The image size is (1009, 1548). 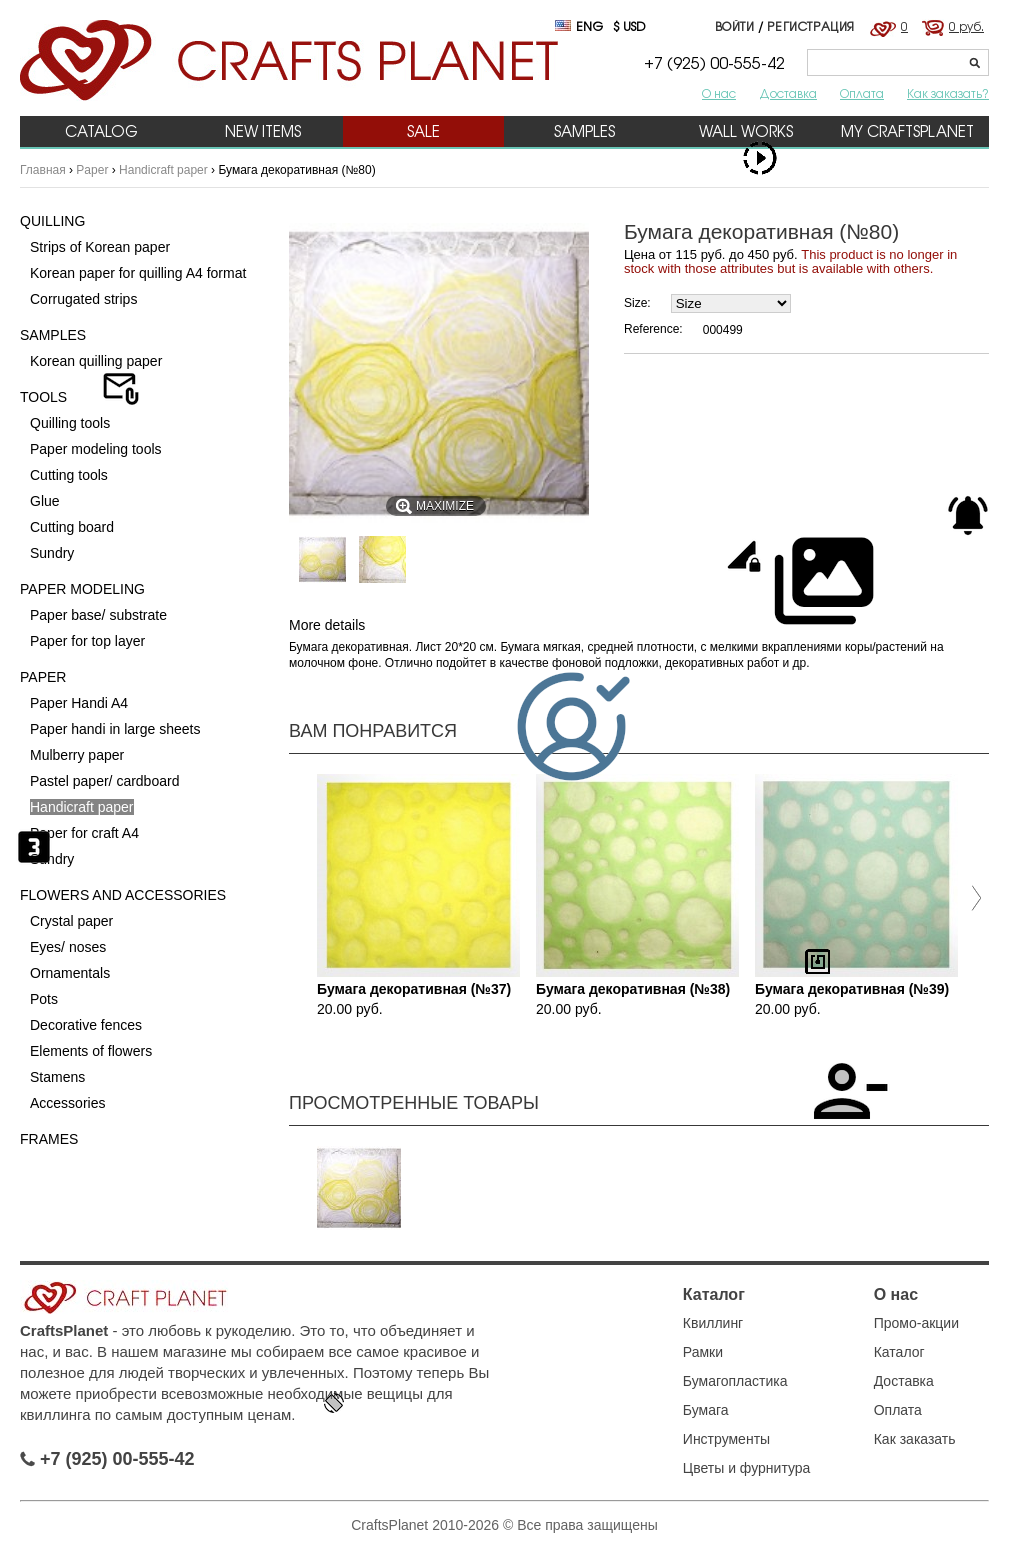 What do you see at coordinates (743, 556) in the screenshot?
I see `indicates a secured or password-protected network connection` at bounding box center [743, 556].